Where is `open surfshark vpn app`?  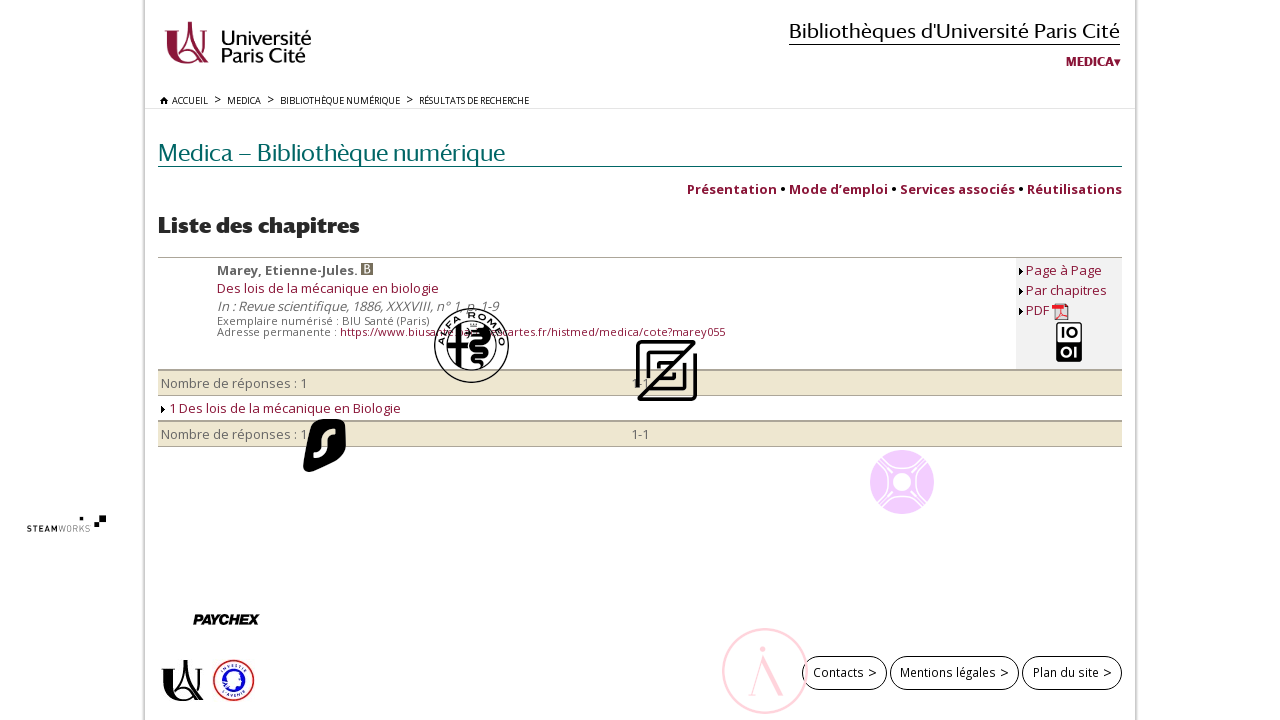 open surfshark vpn app is located at coordinates (324, 445).